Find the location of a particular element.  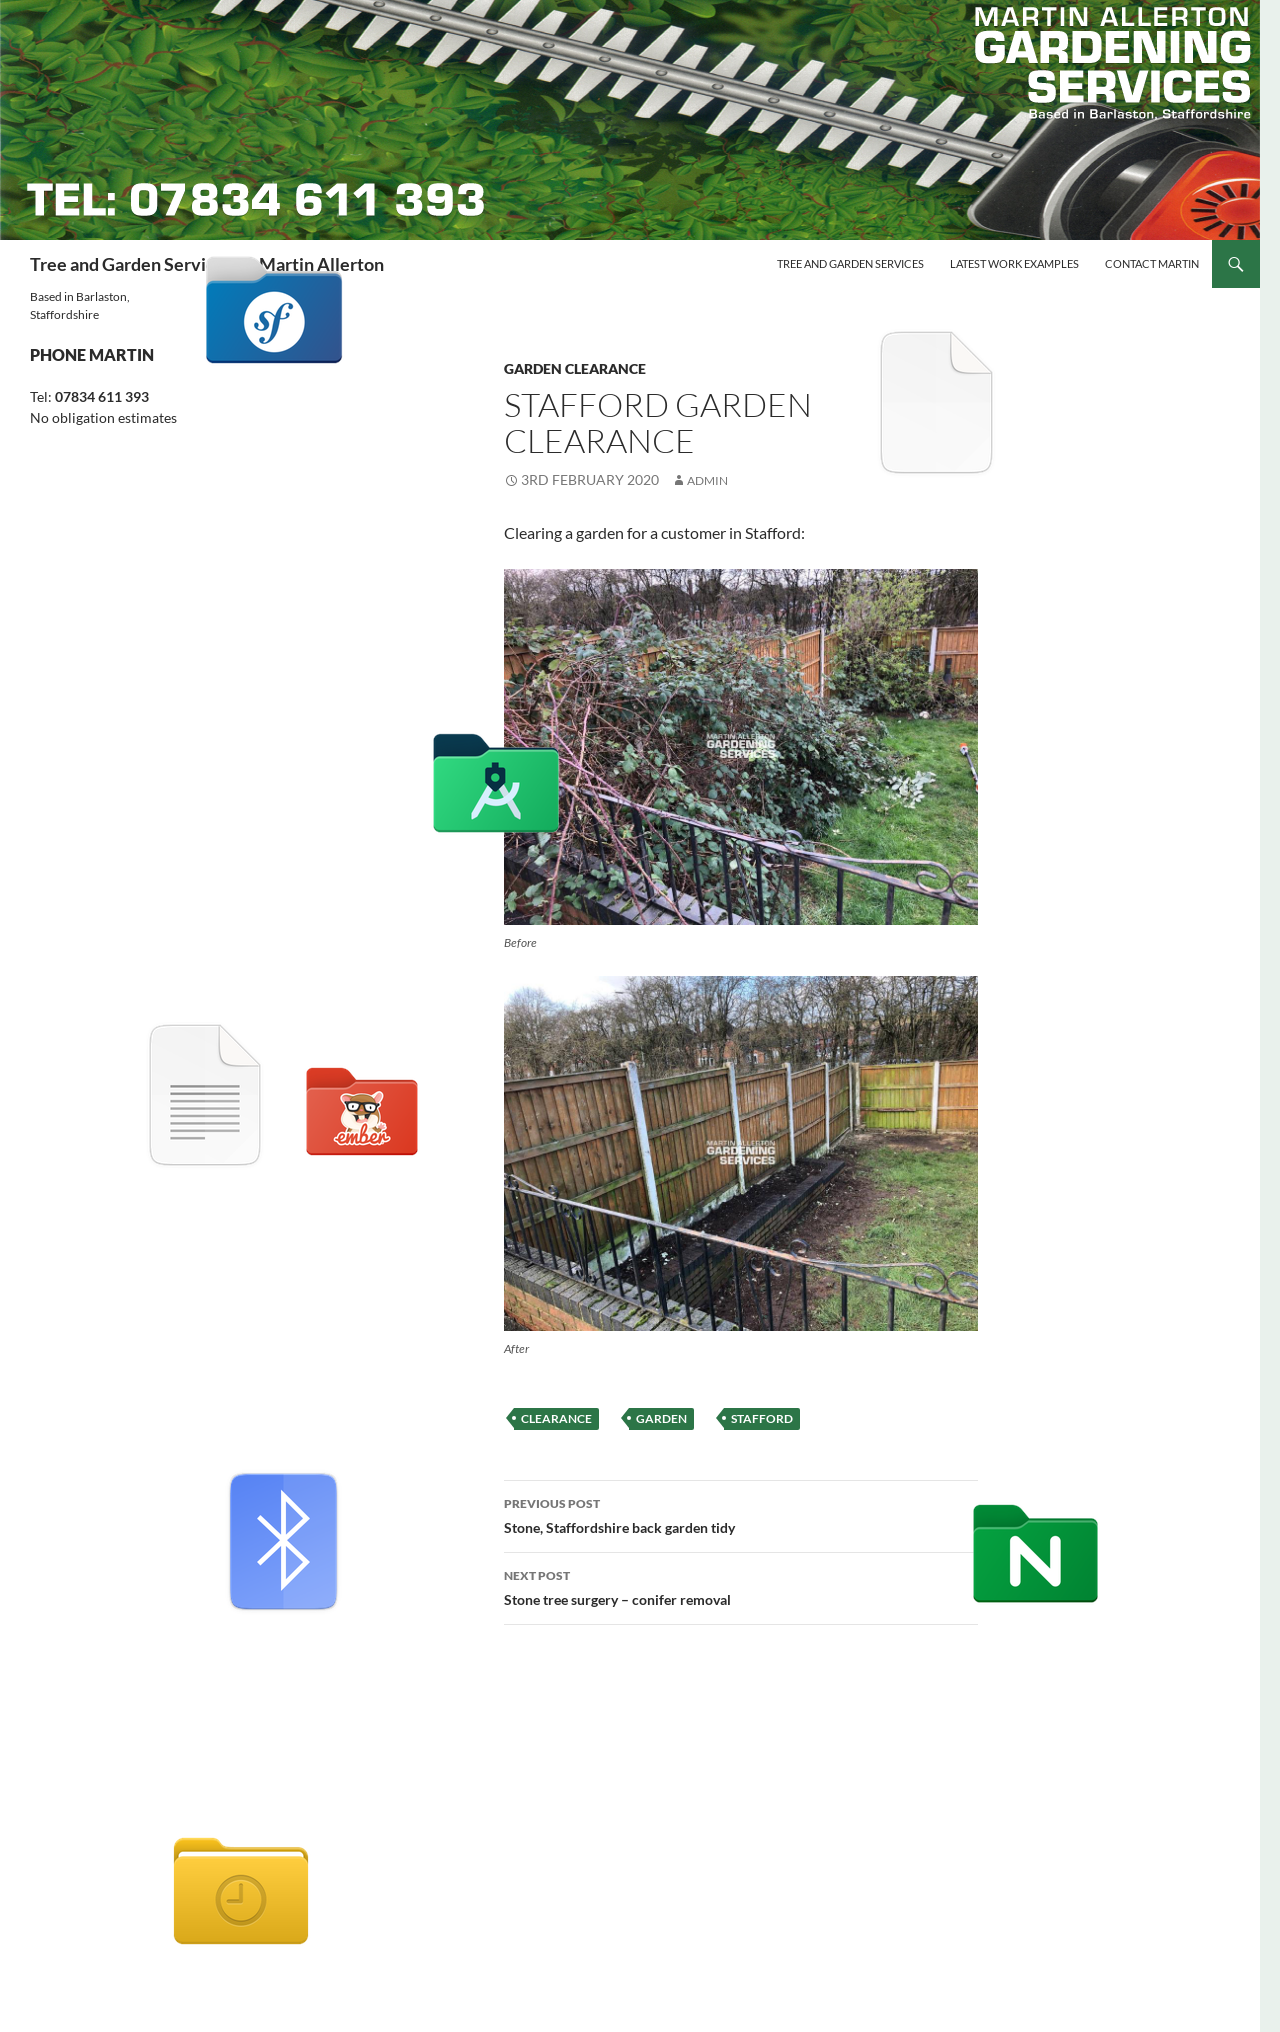

access temporary files folder is located at coordinates (241, 1891).